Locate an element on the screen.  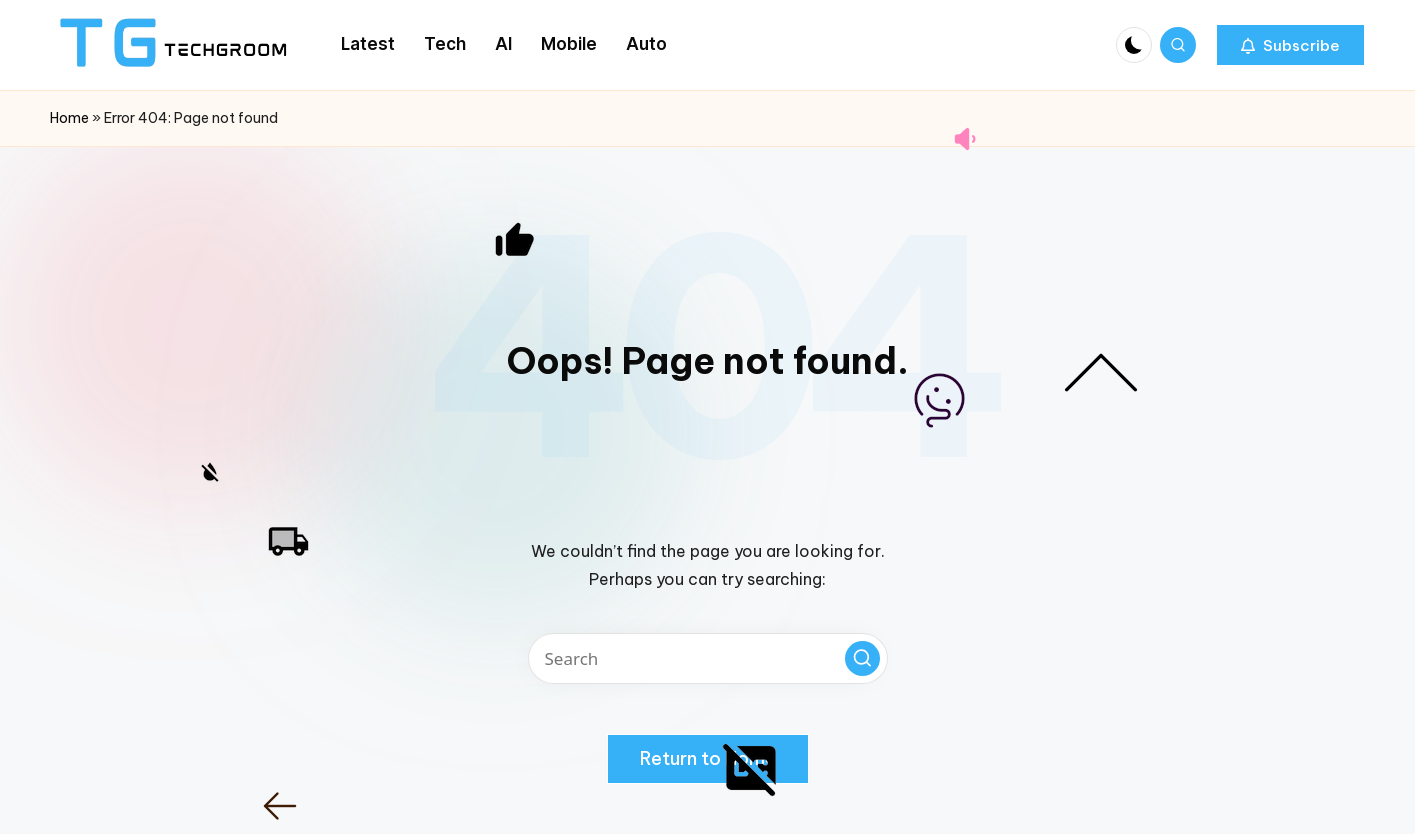
go back to the previous screen is located at coordinates (280, 806).